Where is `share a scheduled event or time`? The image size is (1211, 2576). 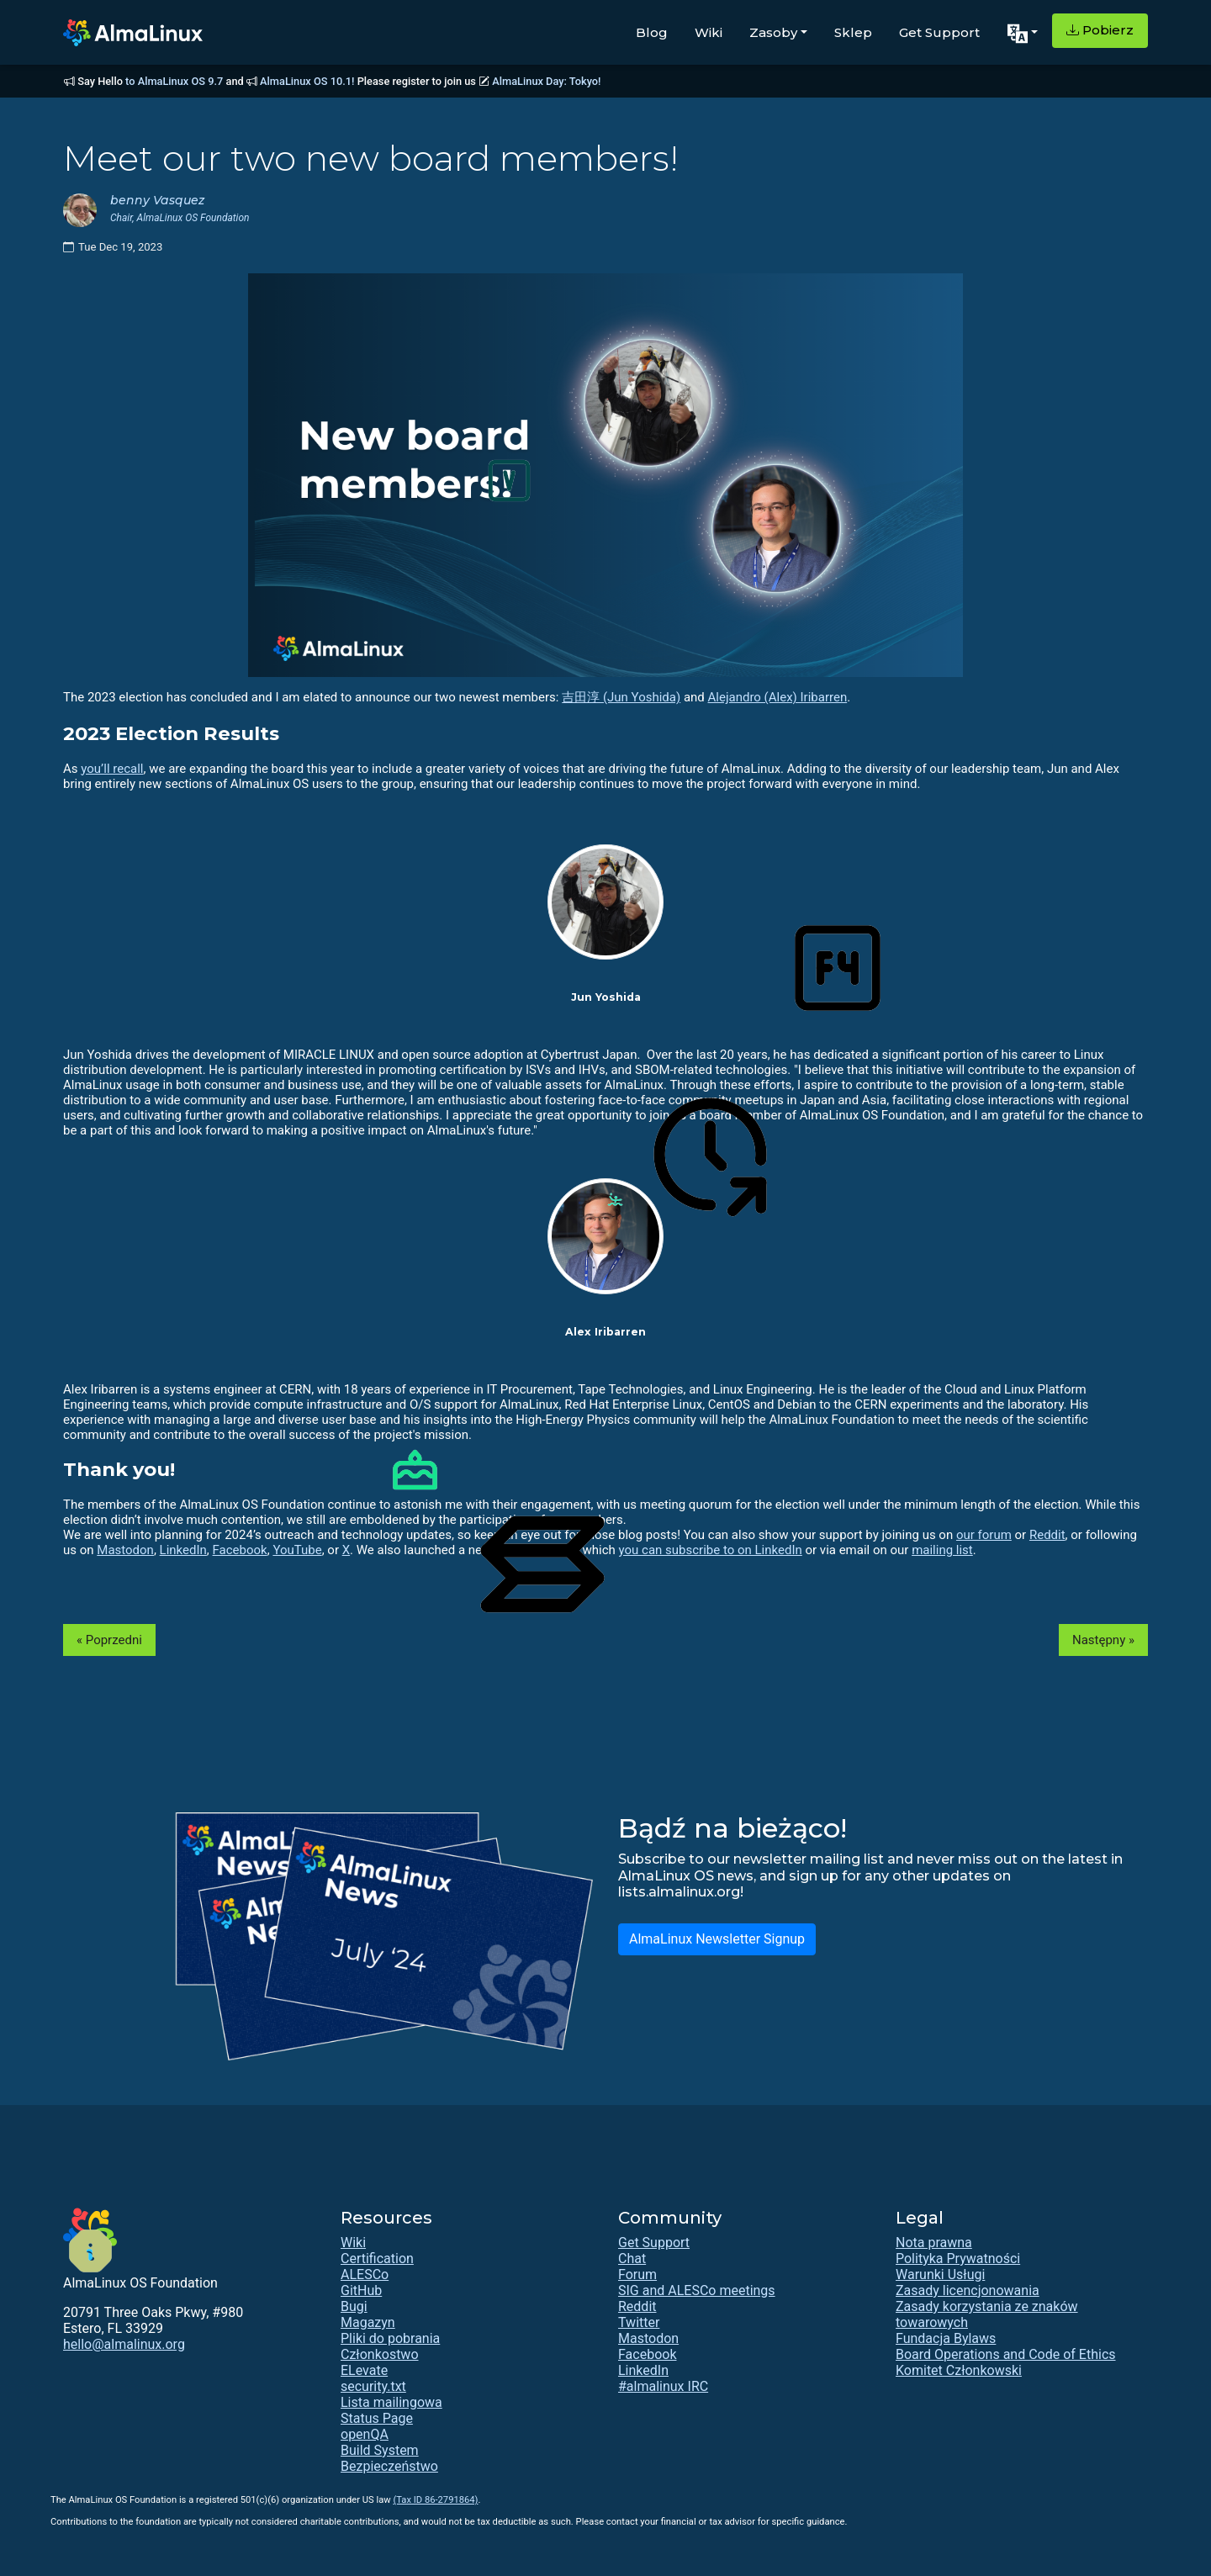
share a scheduled event or time is located at coordinates (710, 1154).